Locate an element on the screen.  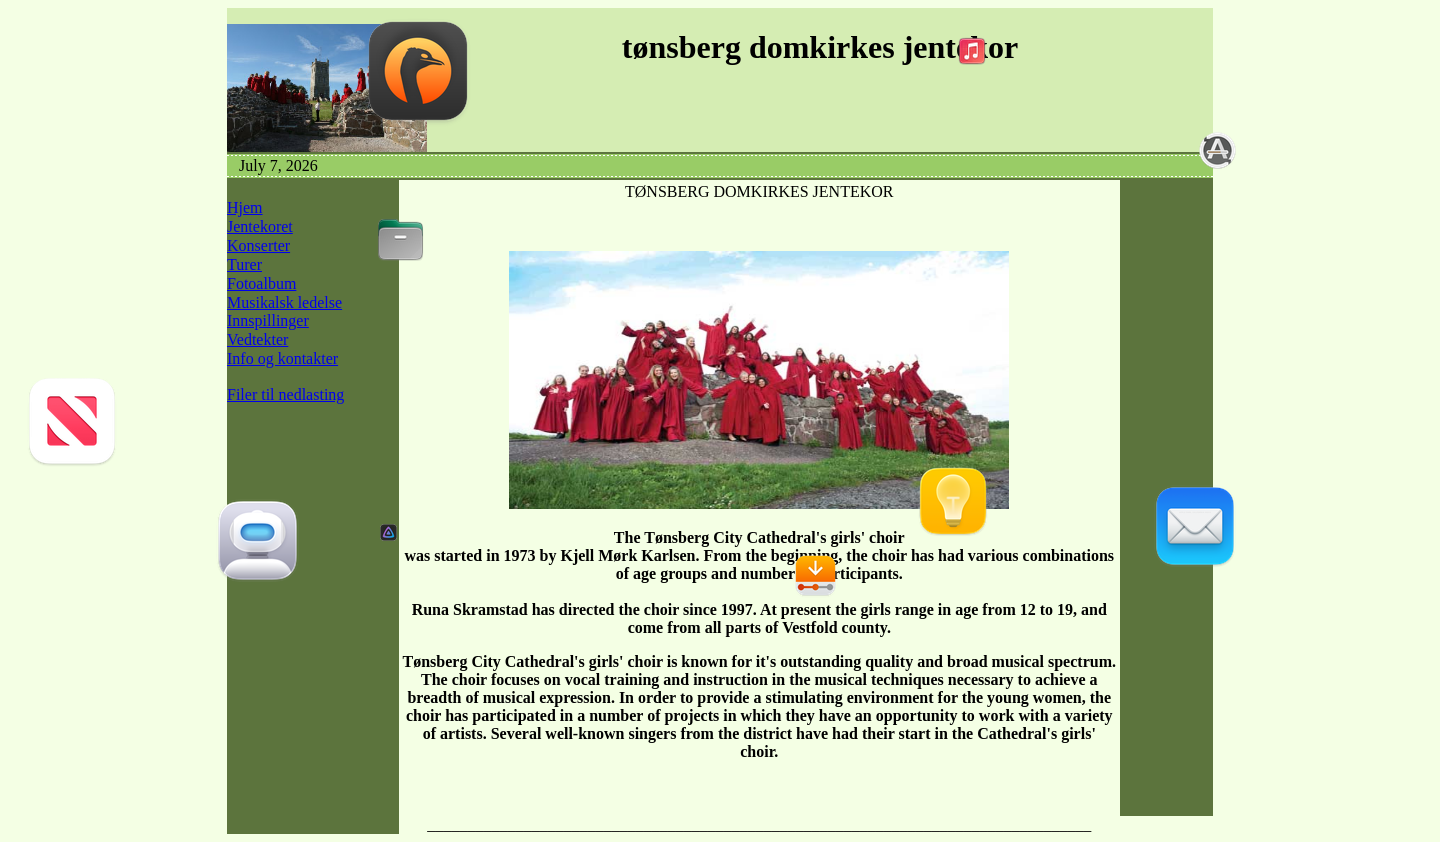
open the file manager application is located at coordinates (400, 239).